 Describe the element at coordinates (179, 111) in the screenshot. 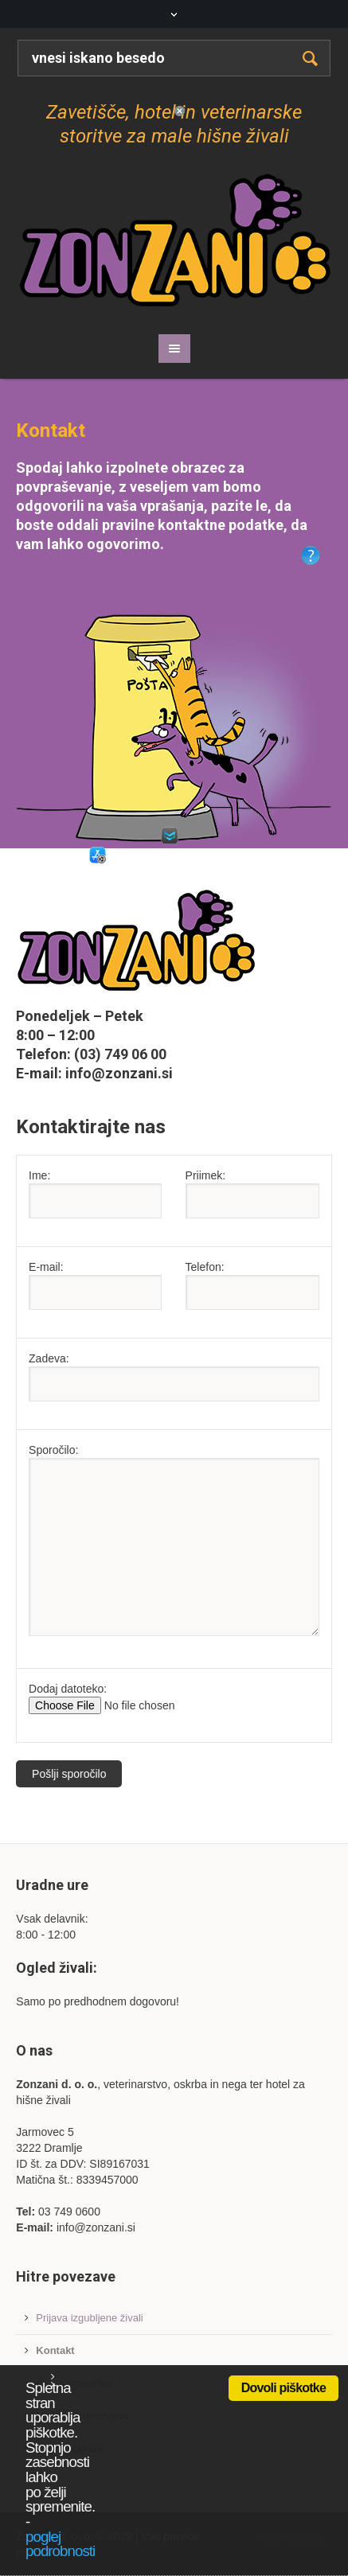

I see `indicates an unavailable or inaccessible item` at that location.